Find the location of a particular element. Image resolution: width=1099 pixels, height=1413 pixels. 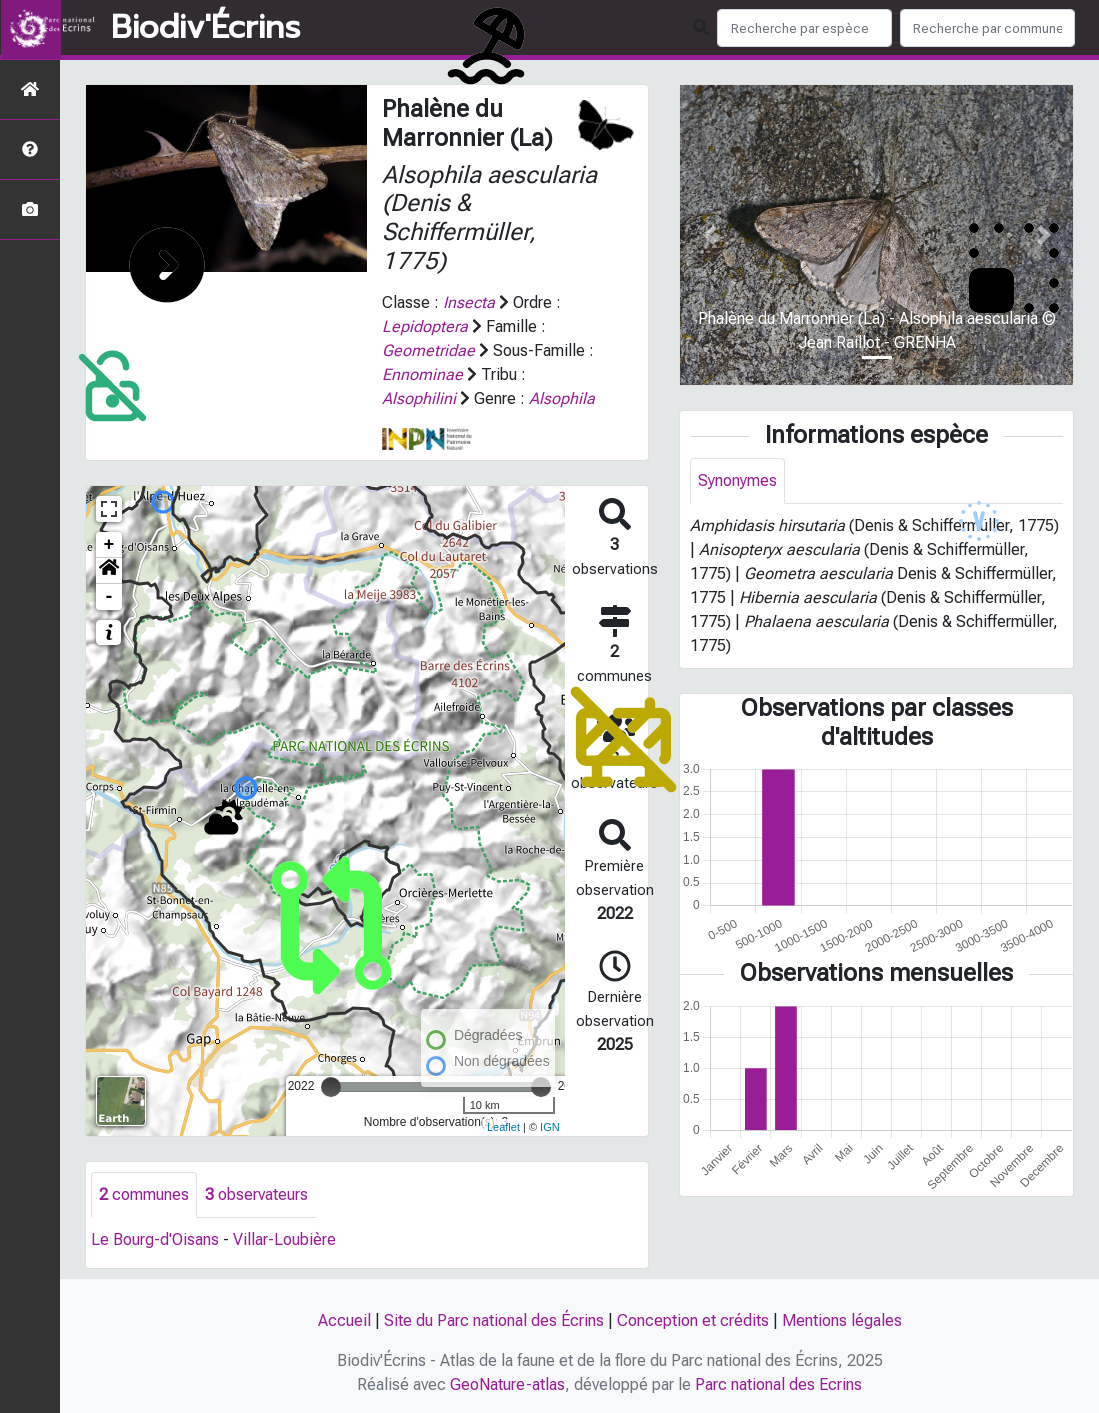

view current weather conditions is located at coordinates (223, 817).